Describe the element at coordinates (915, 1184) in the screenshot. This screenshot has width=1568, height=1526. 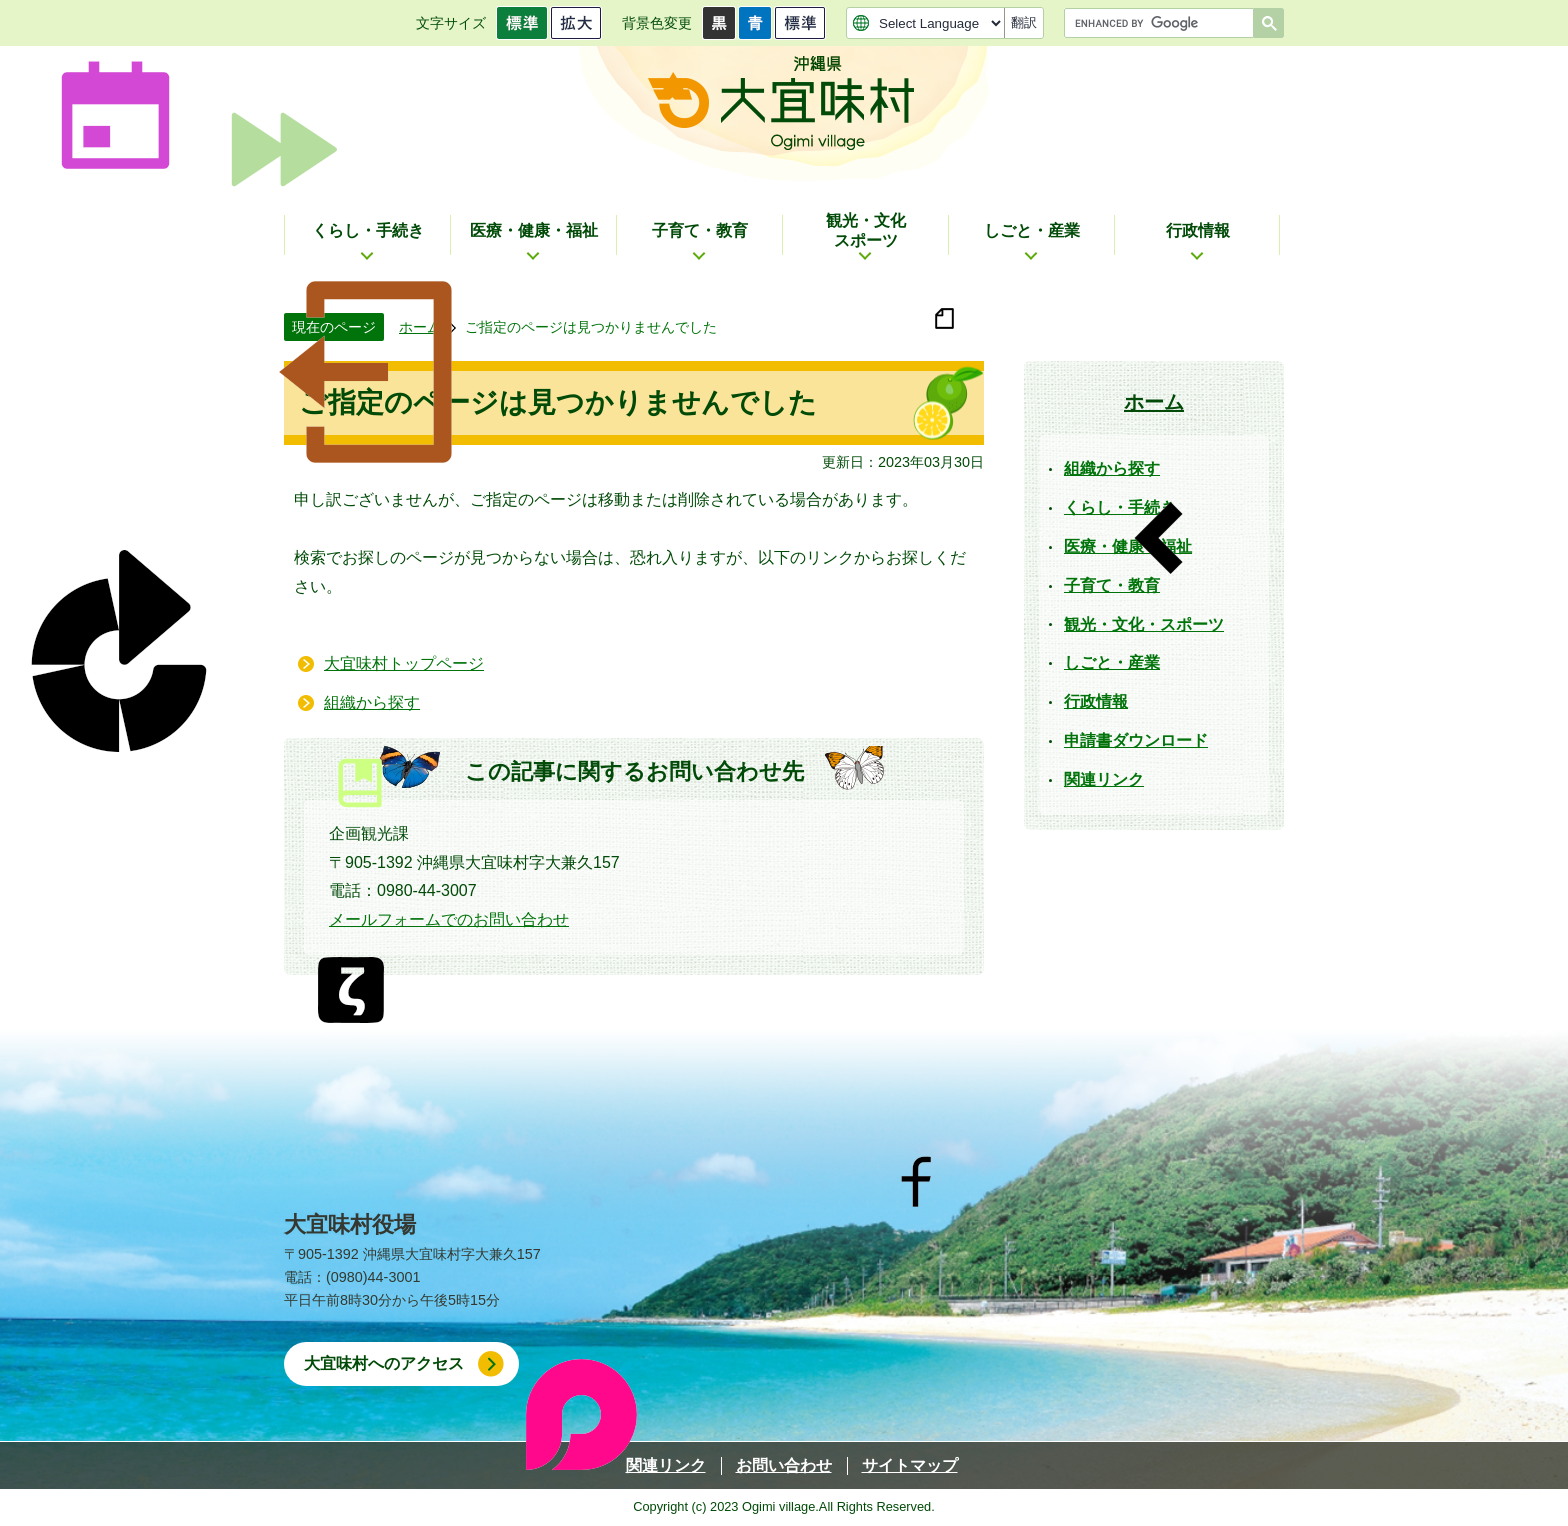
I see `open Facebook app` at that location.